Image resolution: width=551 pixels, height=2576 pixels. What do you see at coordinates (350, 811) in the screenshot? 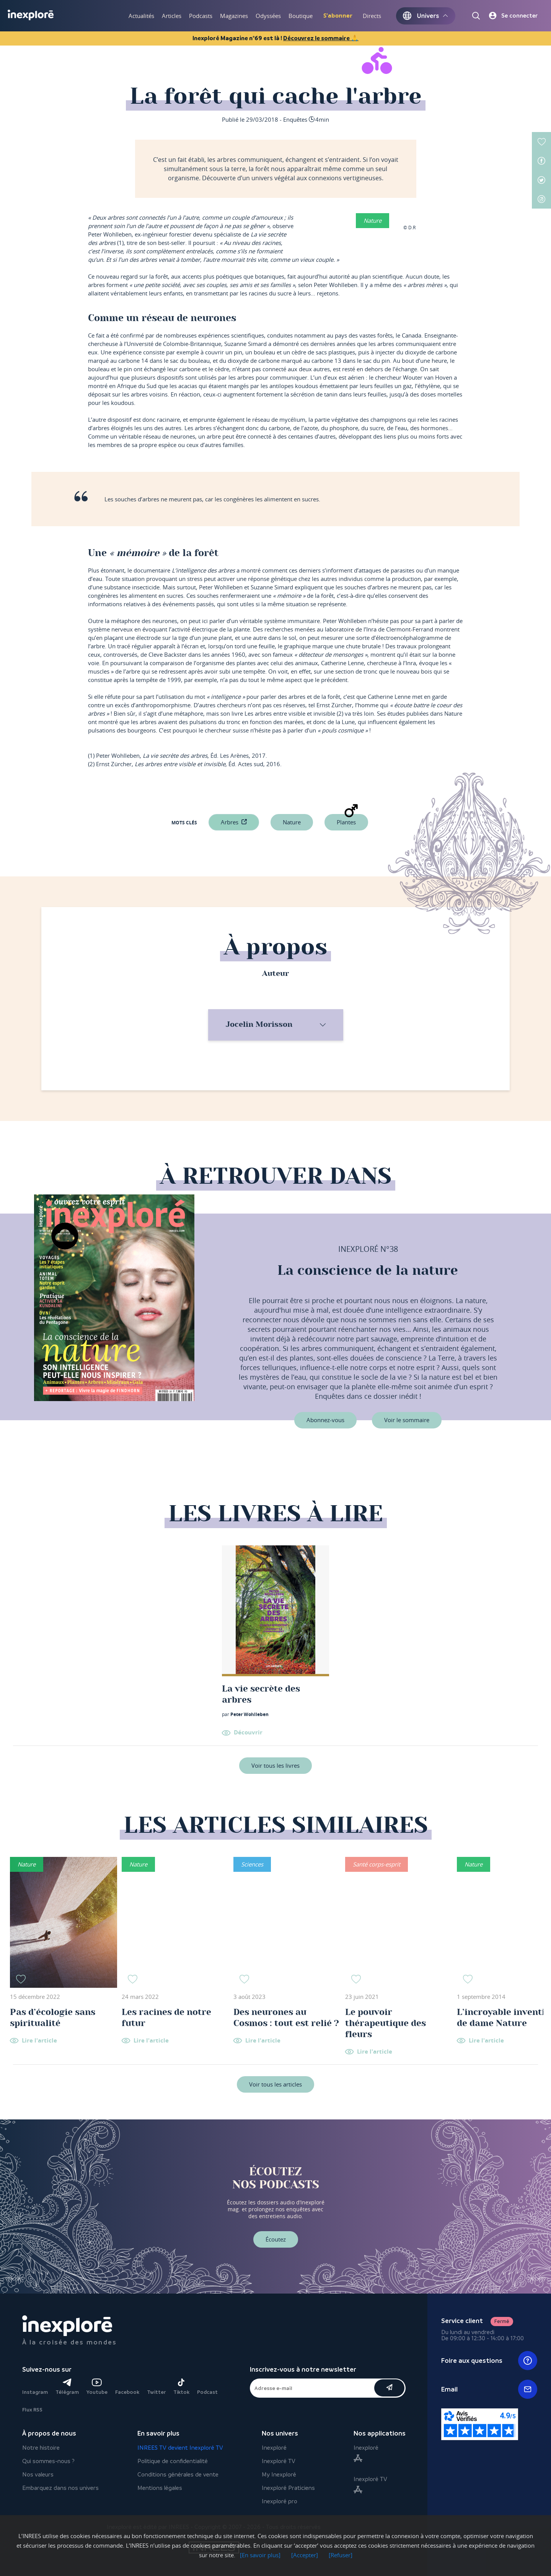
I see `indicates male gender or sex option` at bounding box center [350, 811].